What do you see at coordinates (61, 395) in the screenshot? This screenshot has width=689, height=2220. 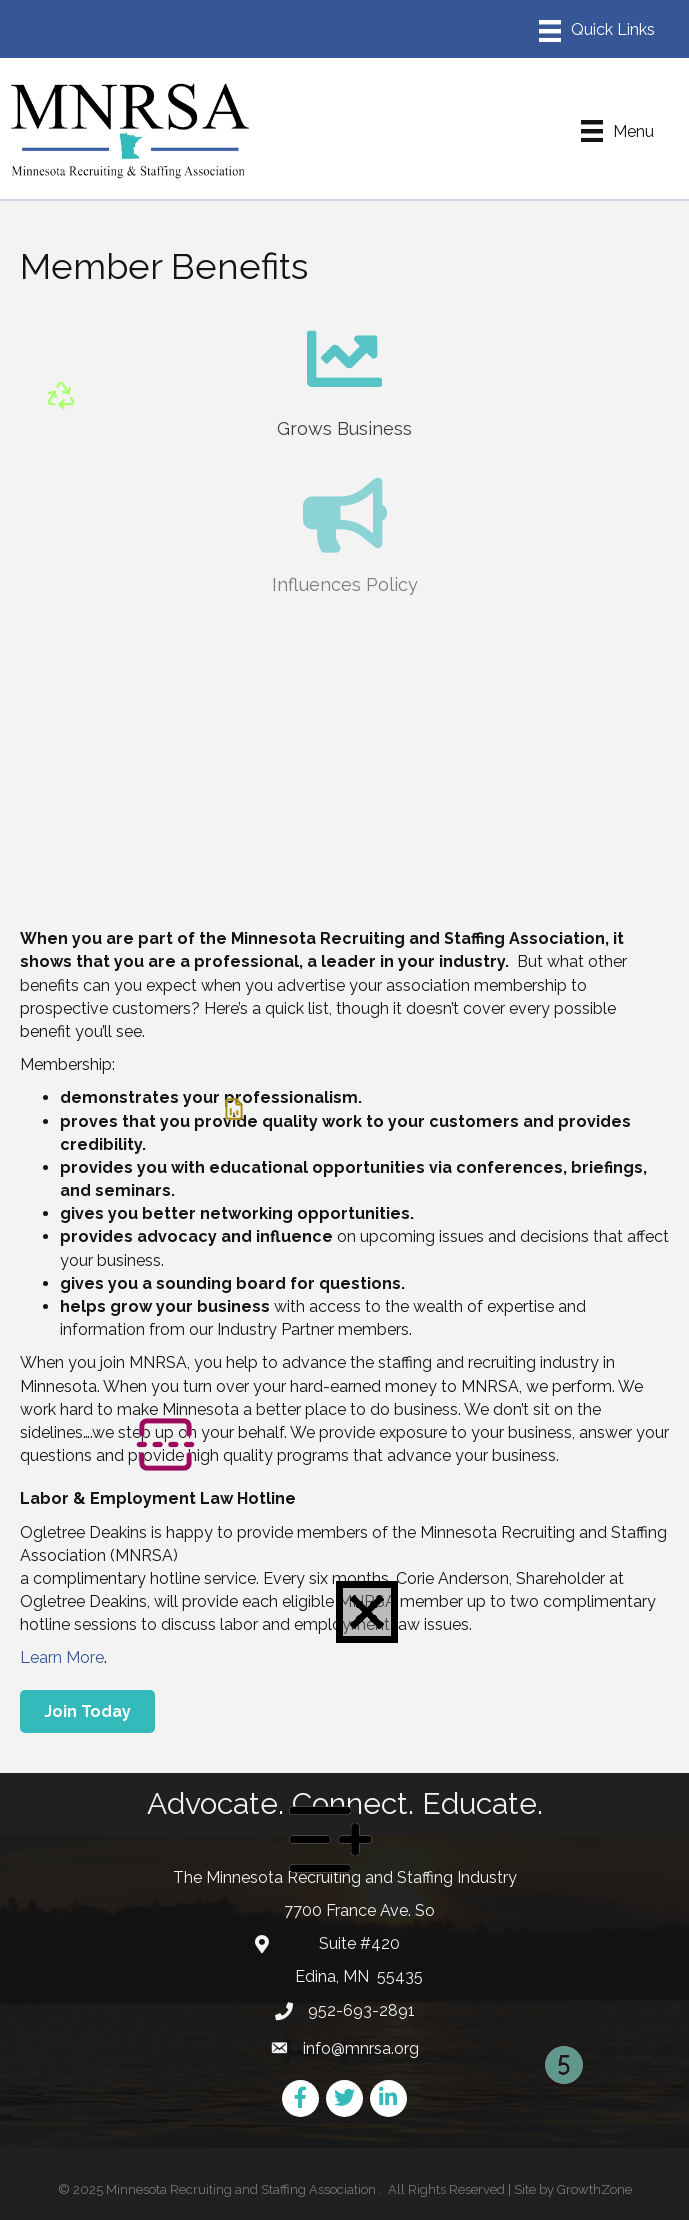 I see `indicates recyclable or eco-friendly content` at bounding box center [61, 395].